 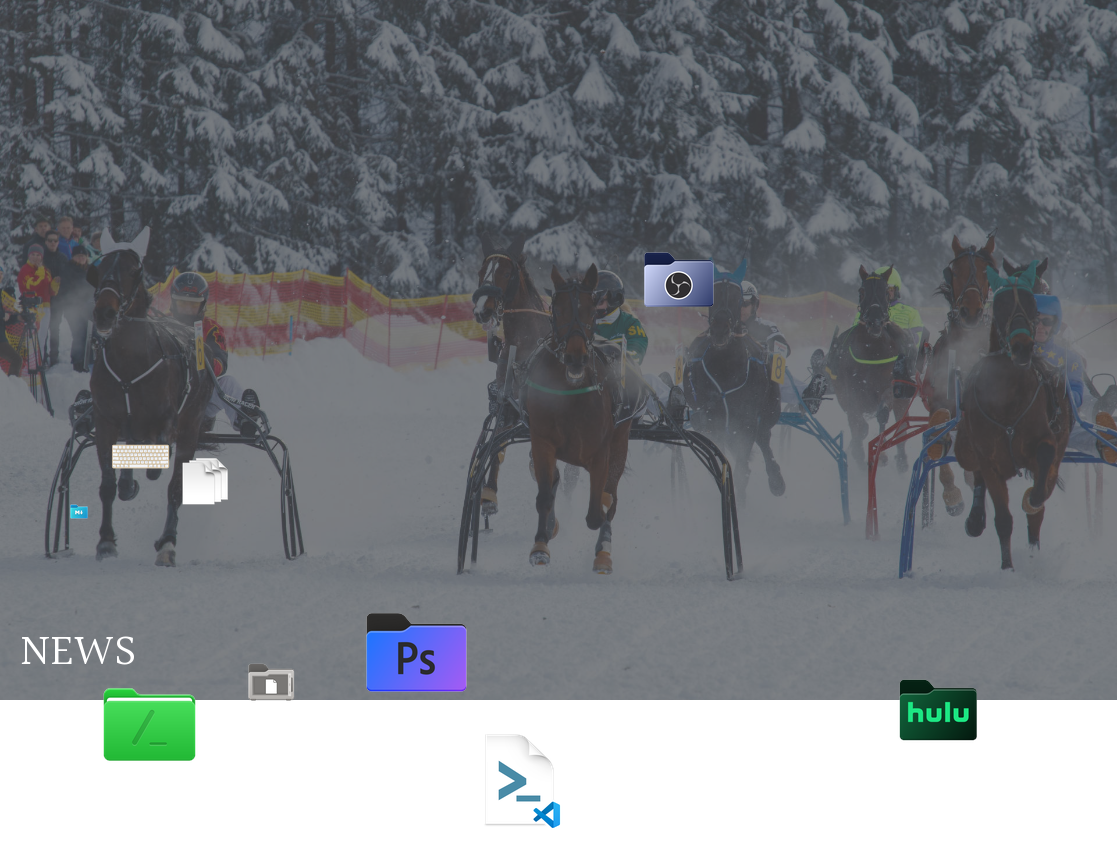 I want to click on folder containing Hulu app data or downloads, so click(x=938, y=712).